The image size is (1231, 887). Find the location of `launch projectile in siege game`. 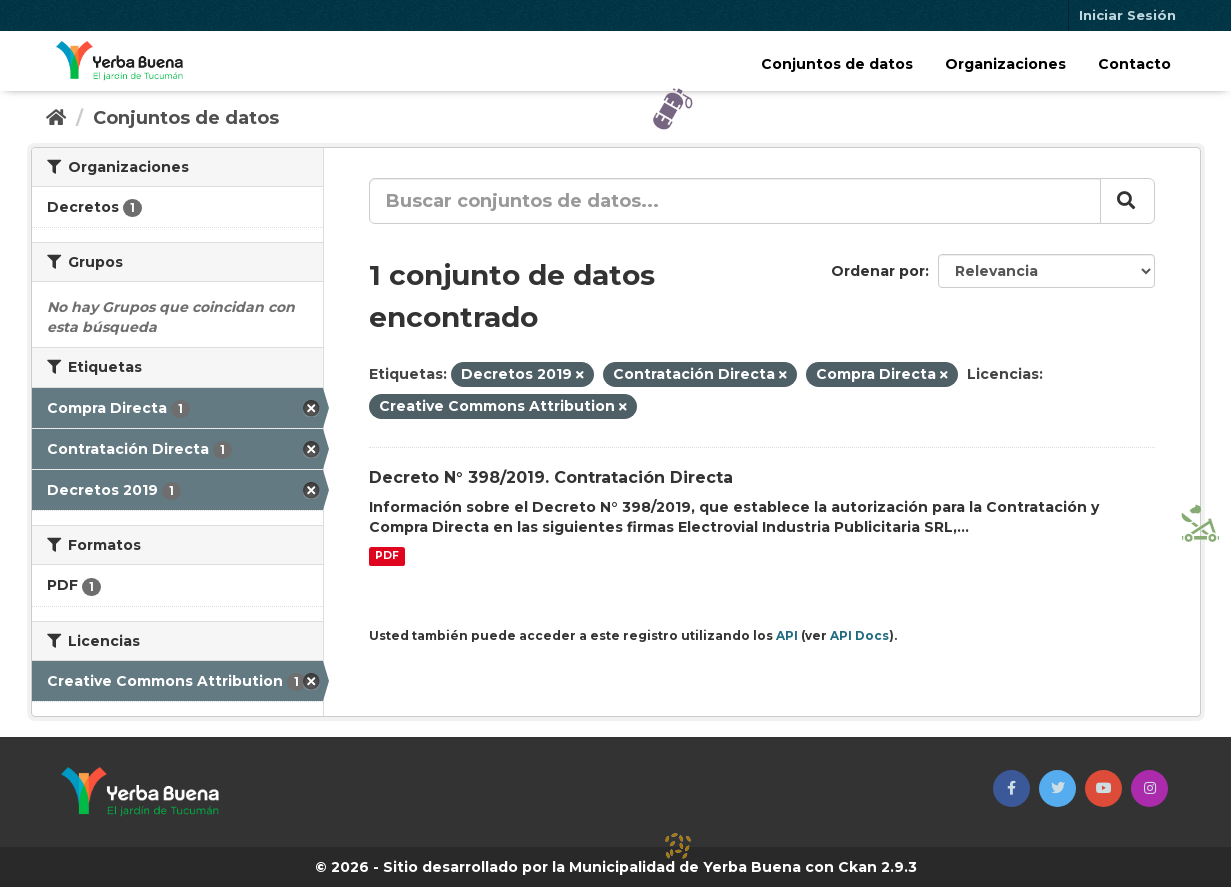

launch projectile in siege game is located at coordinates (1200, 522).